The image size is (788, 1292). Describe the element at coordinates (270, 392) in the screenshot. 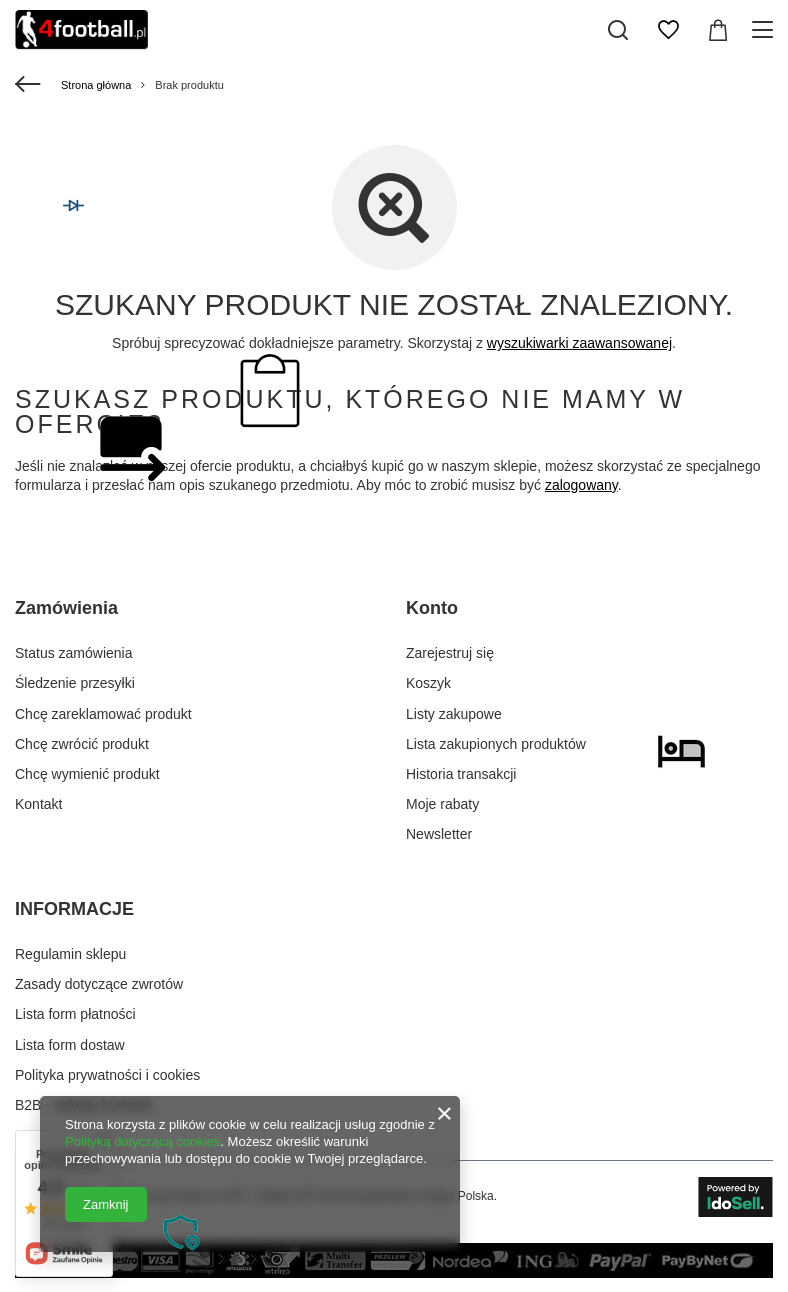

I see `copy to clipboard` at that location.